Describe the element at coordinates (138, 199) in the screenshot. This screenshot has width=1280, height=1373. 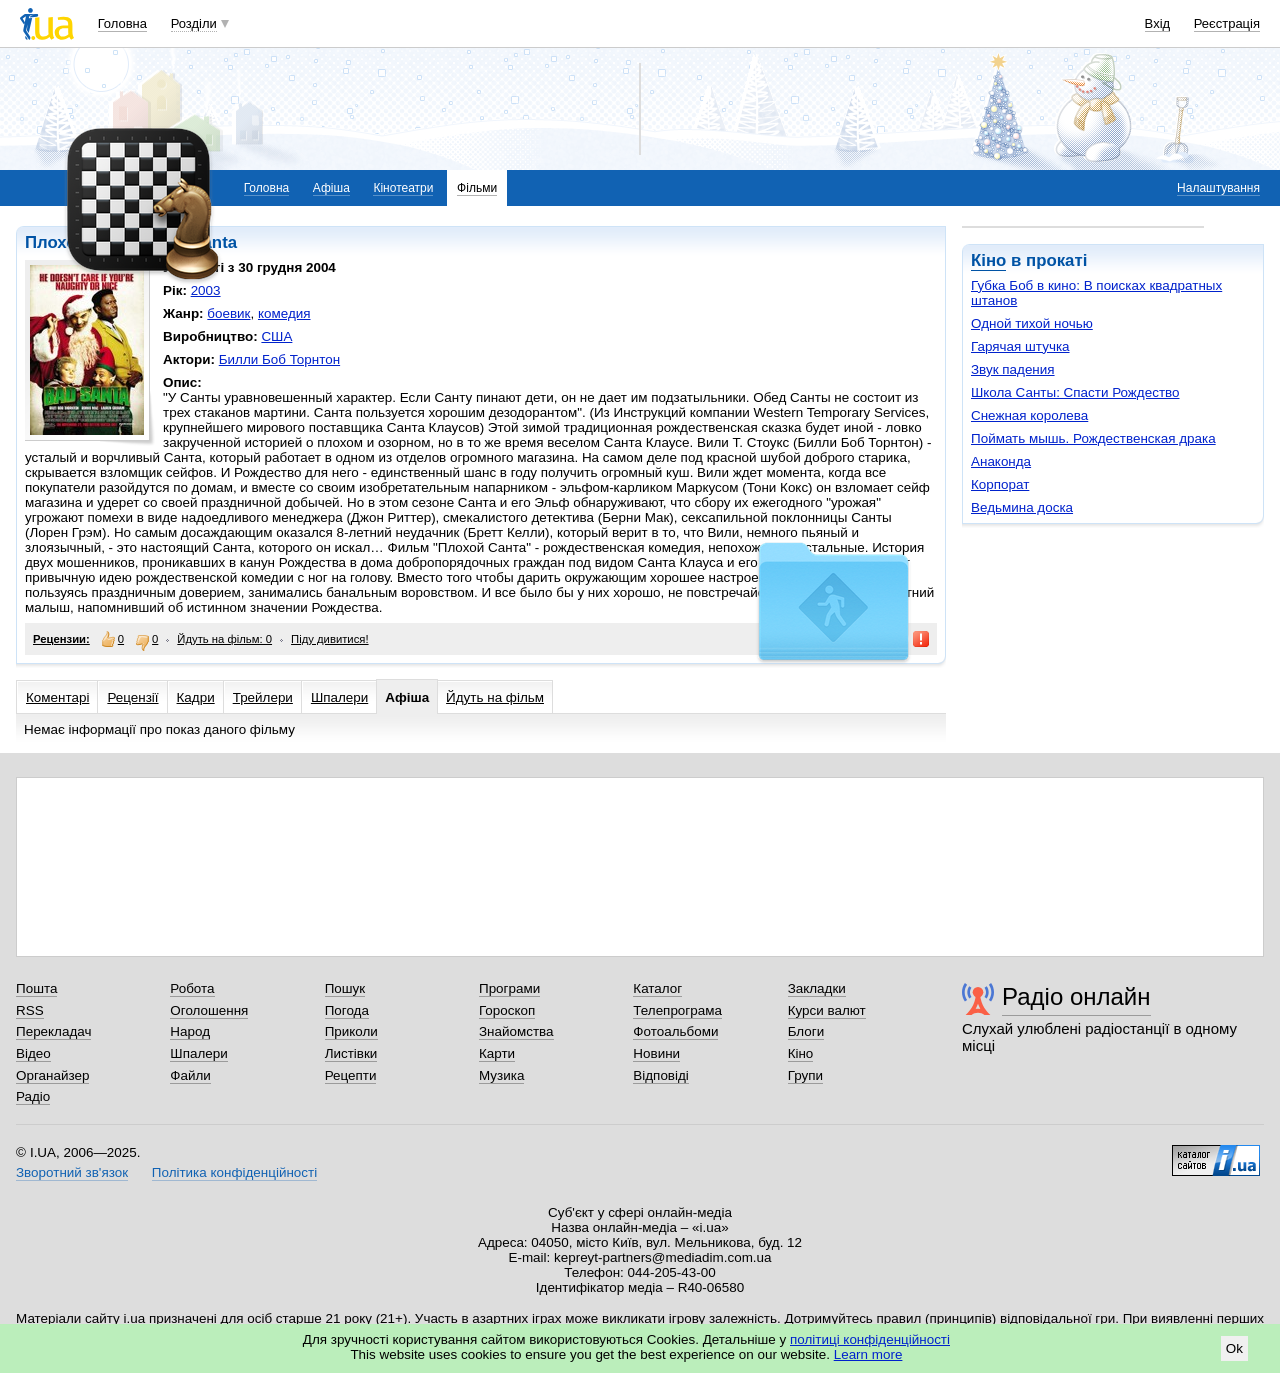
I see `open the chess game application` at that location.